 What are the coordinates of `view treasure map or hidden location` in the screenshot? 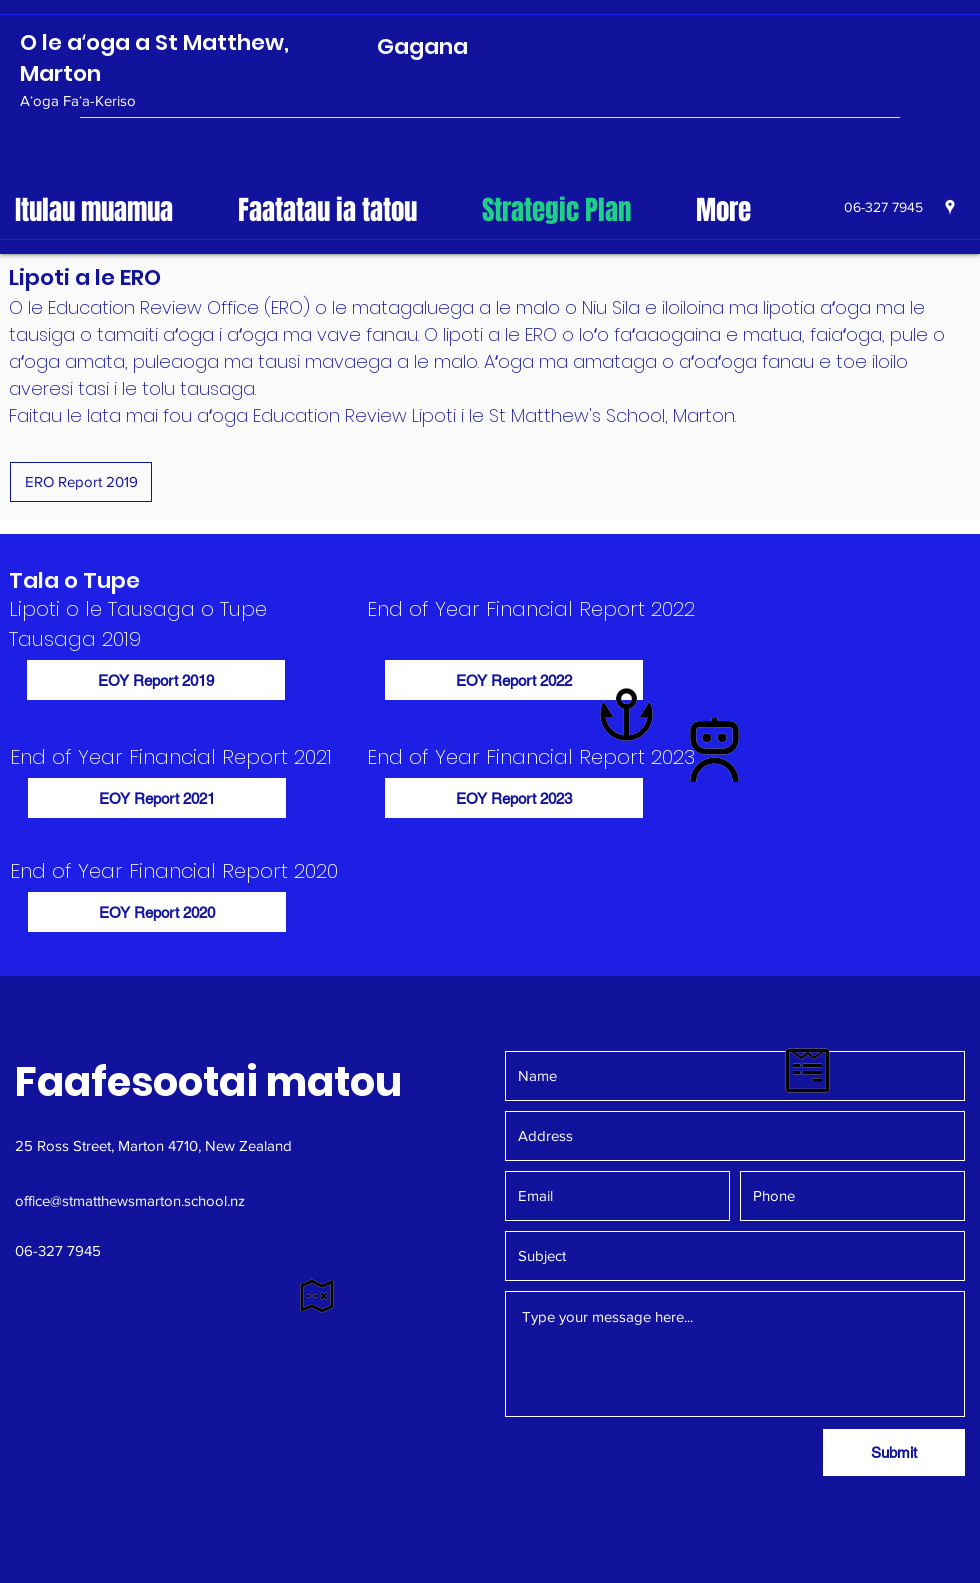 It's located at (317, 1296).